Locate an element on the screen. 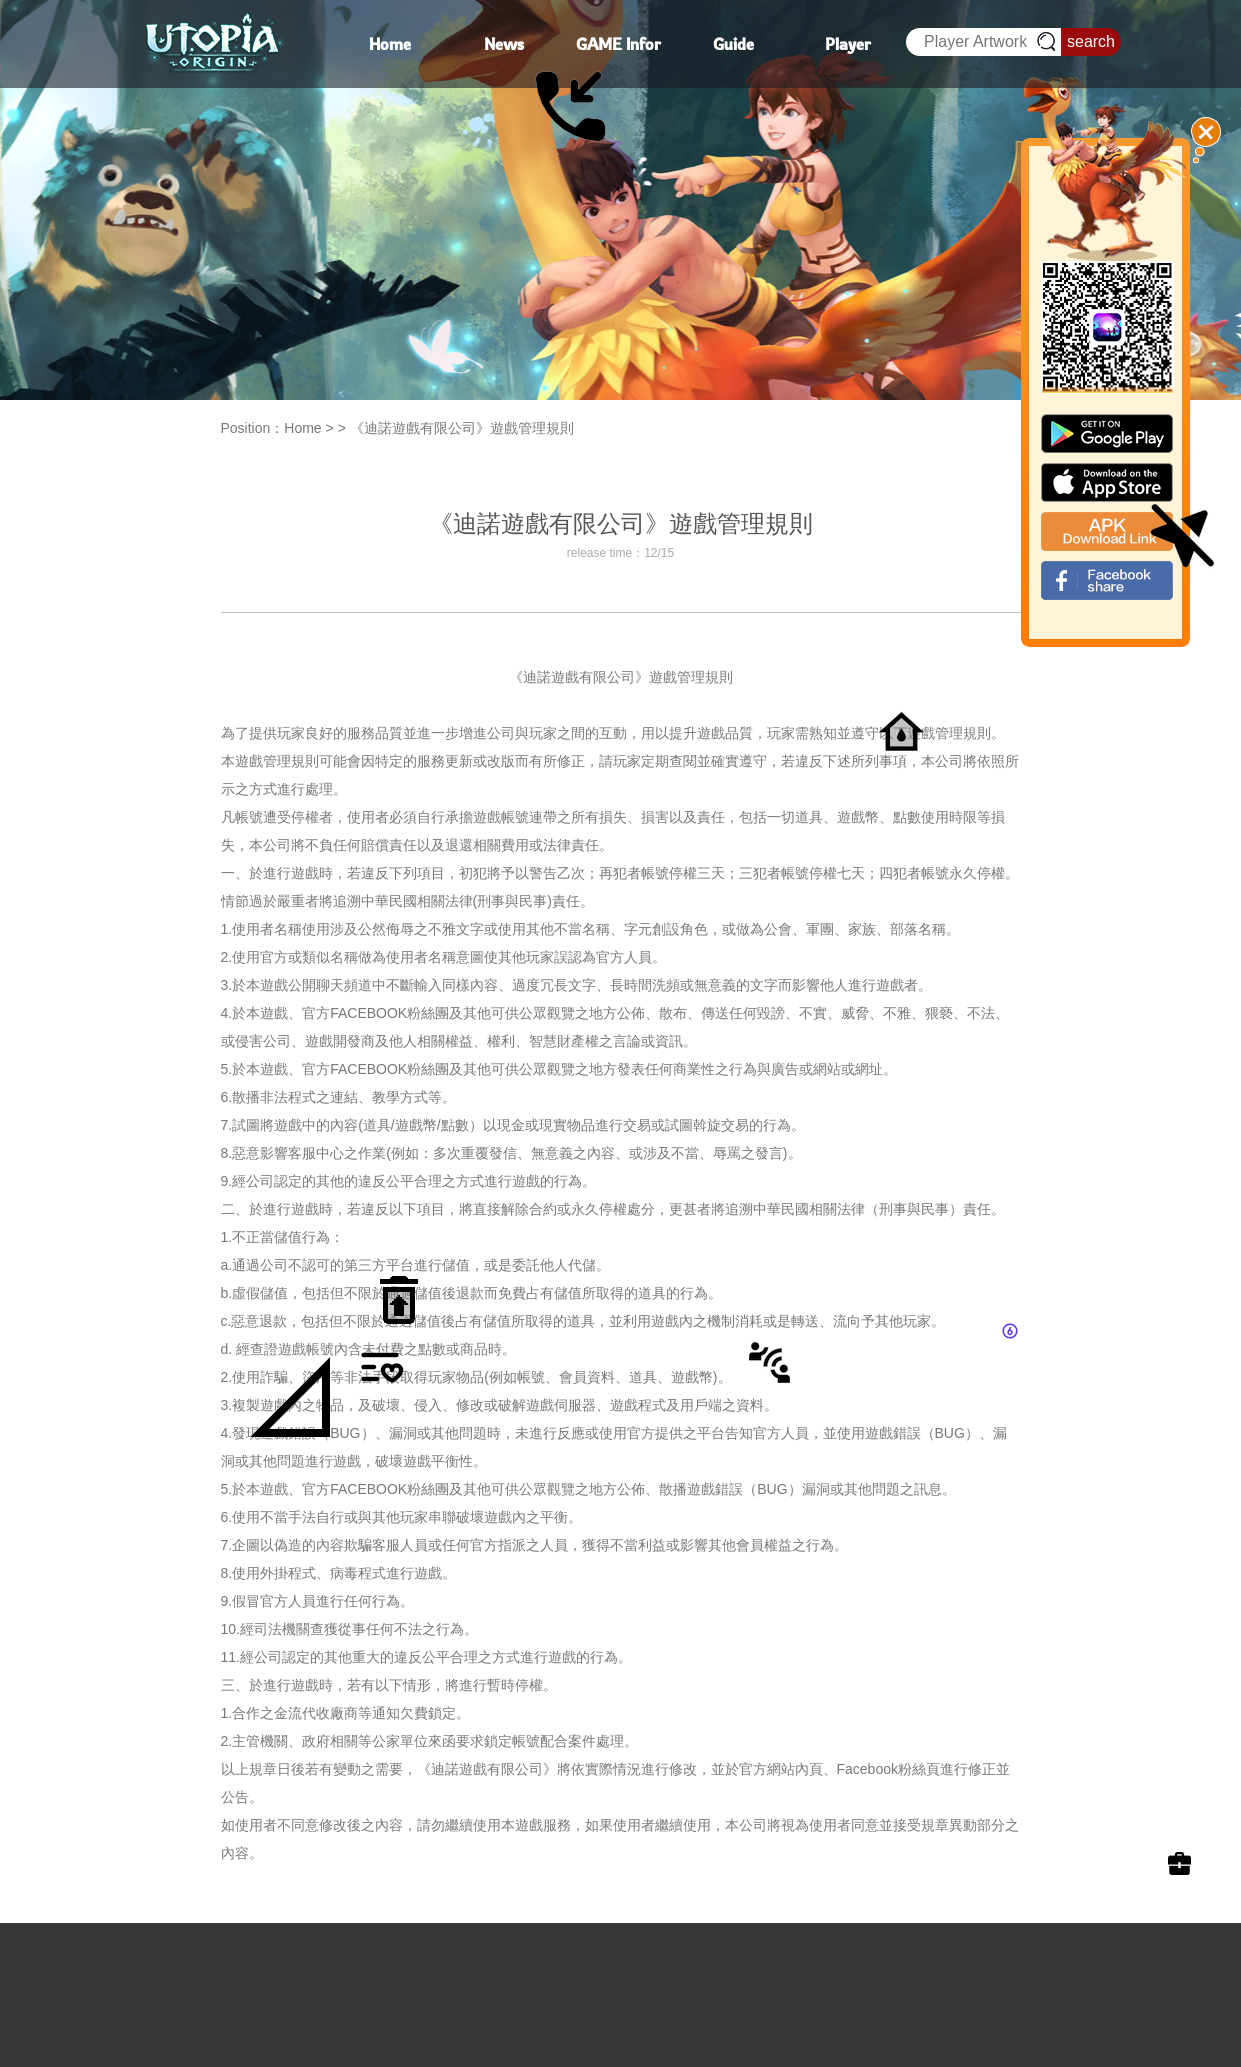  view your favorites list is located at coordinates (380, 1367).